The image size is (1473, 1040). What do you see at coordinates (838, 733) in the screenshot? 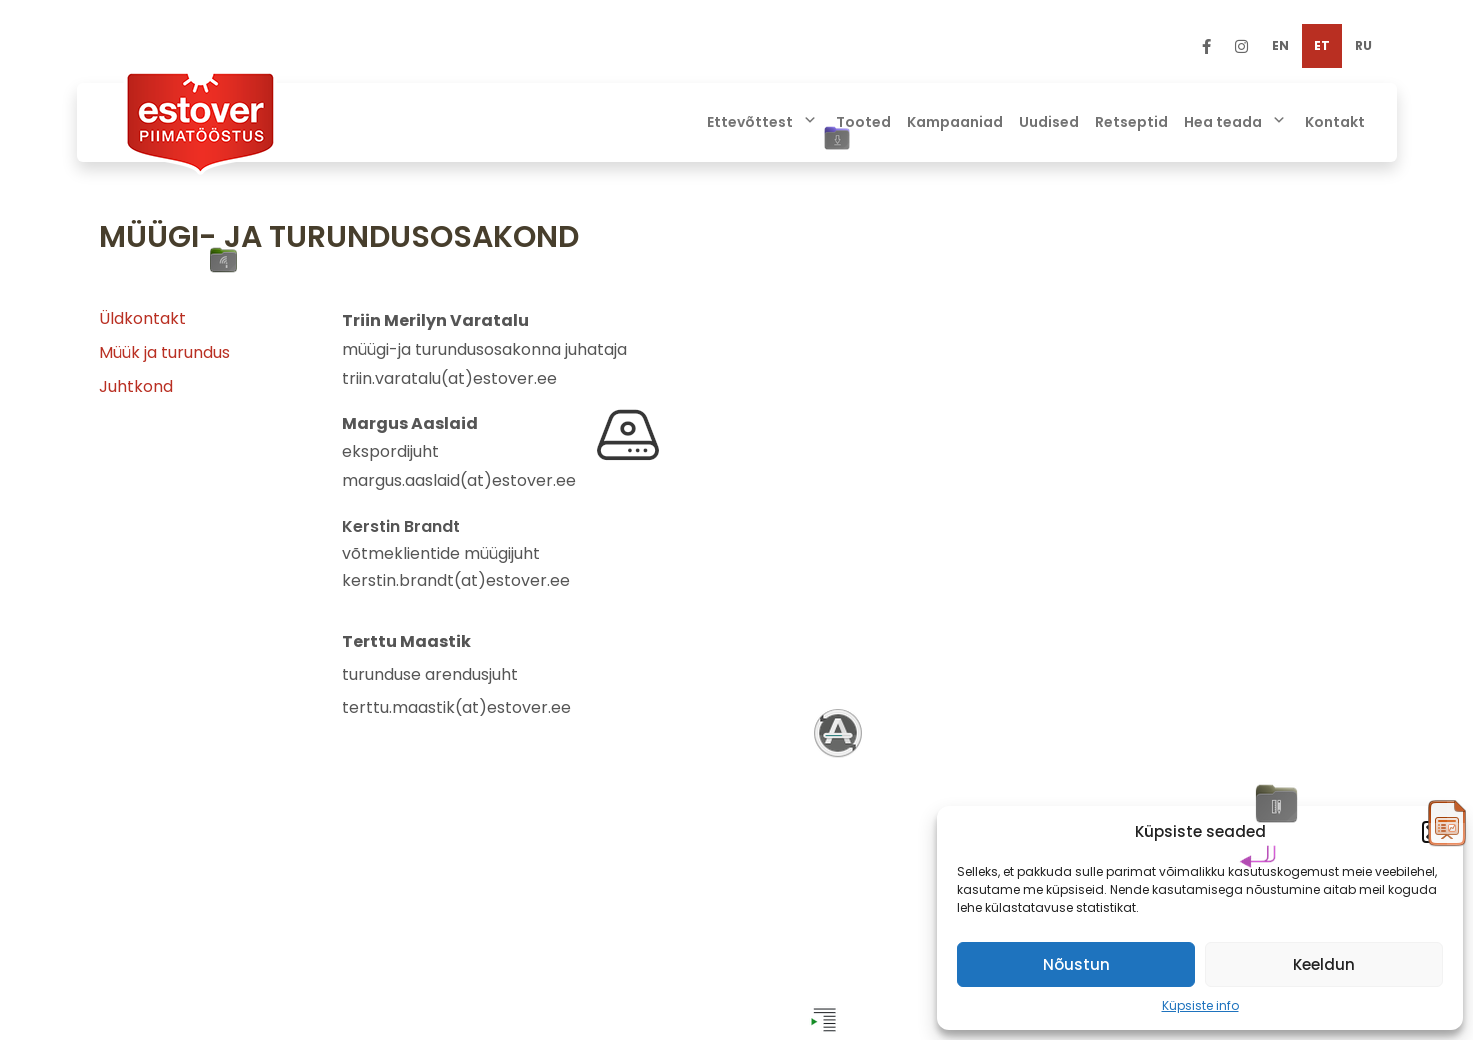
I see `open the software update manager` at bounding box center [838, 733].